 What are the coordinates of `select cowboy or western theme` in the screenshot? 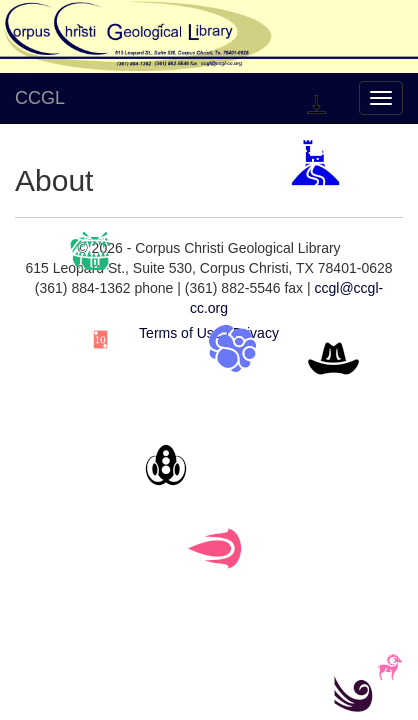 It's located at (333, 358).